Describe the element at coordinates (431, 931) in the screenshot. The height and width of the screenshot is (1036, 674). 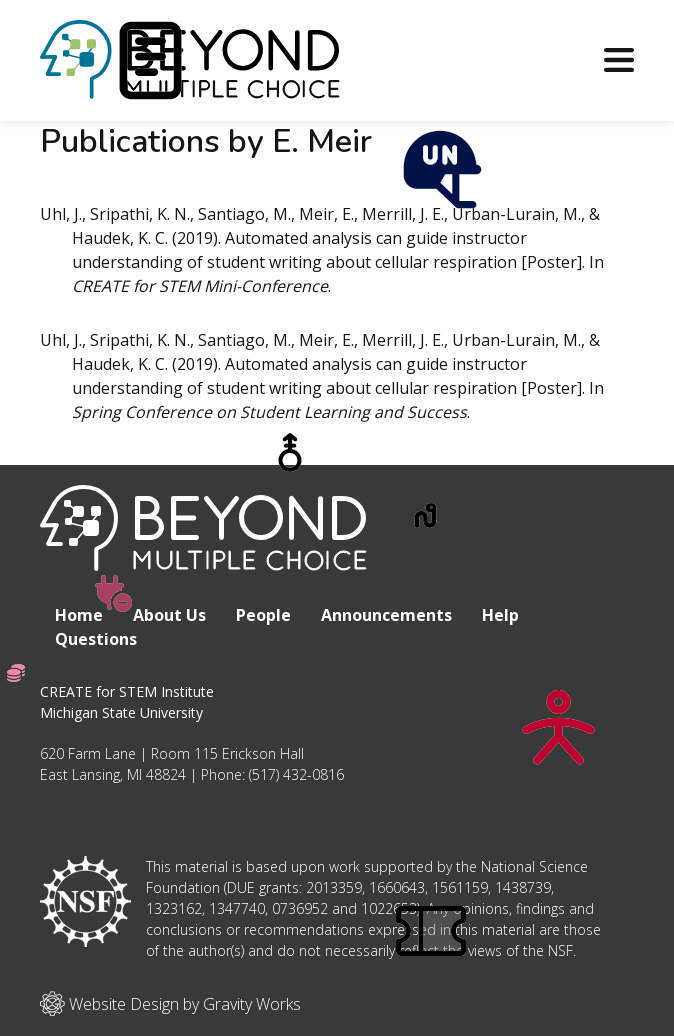
I see `view your tickets or passes` at that location.